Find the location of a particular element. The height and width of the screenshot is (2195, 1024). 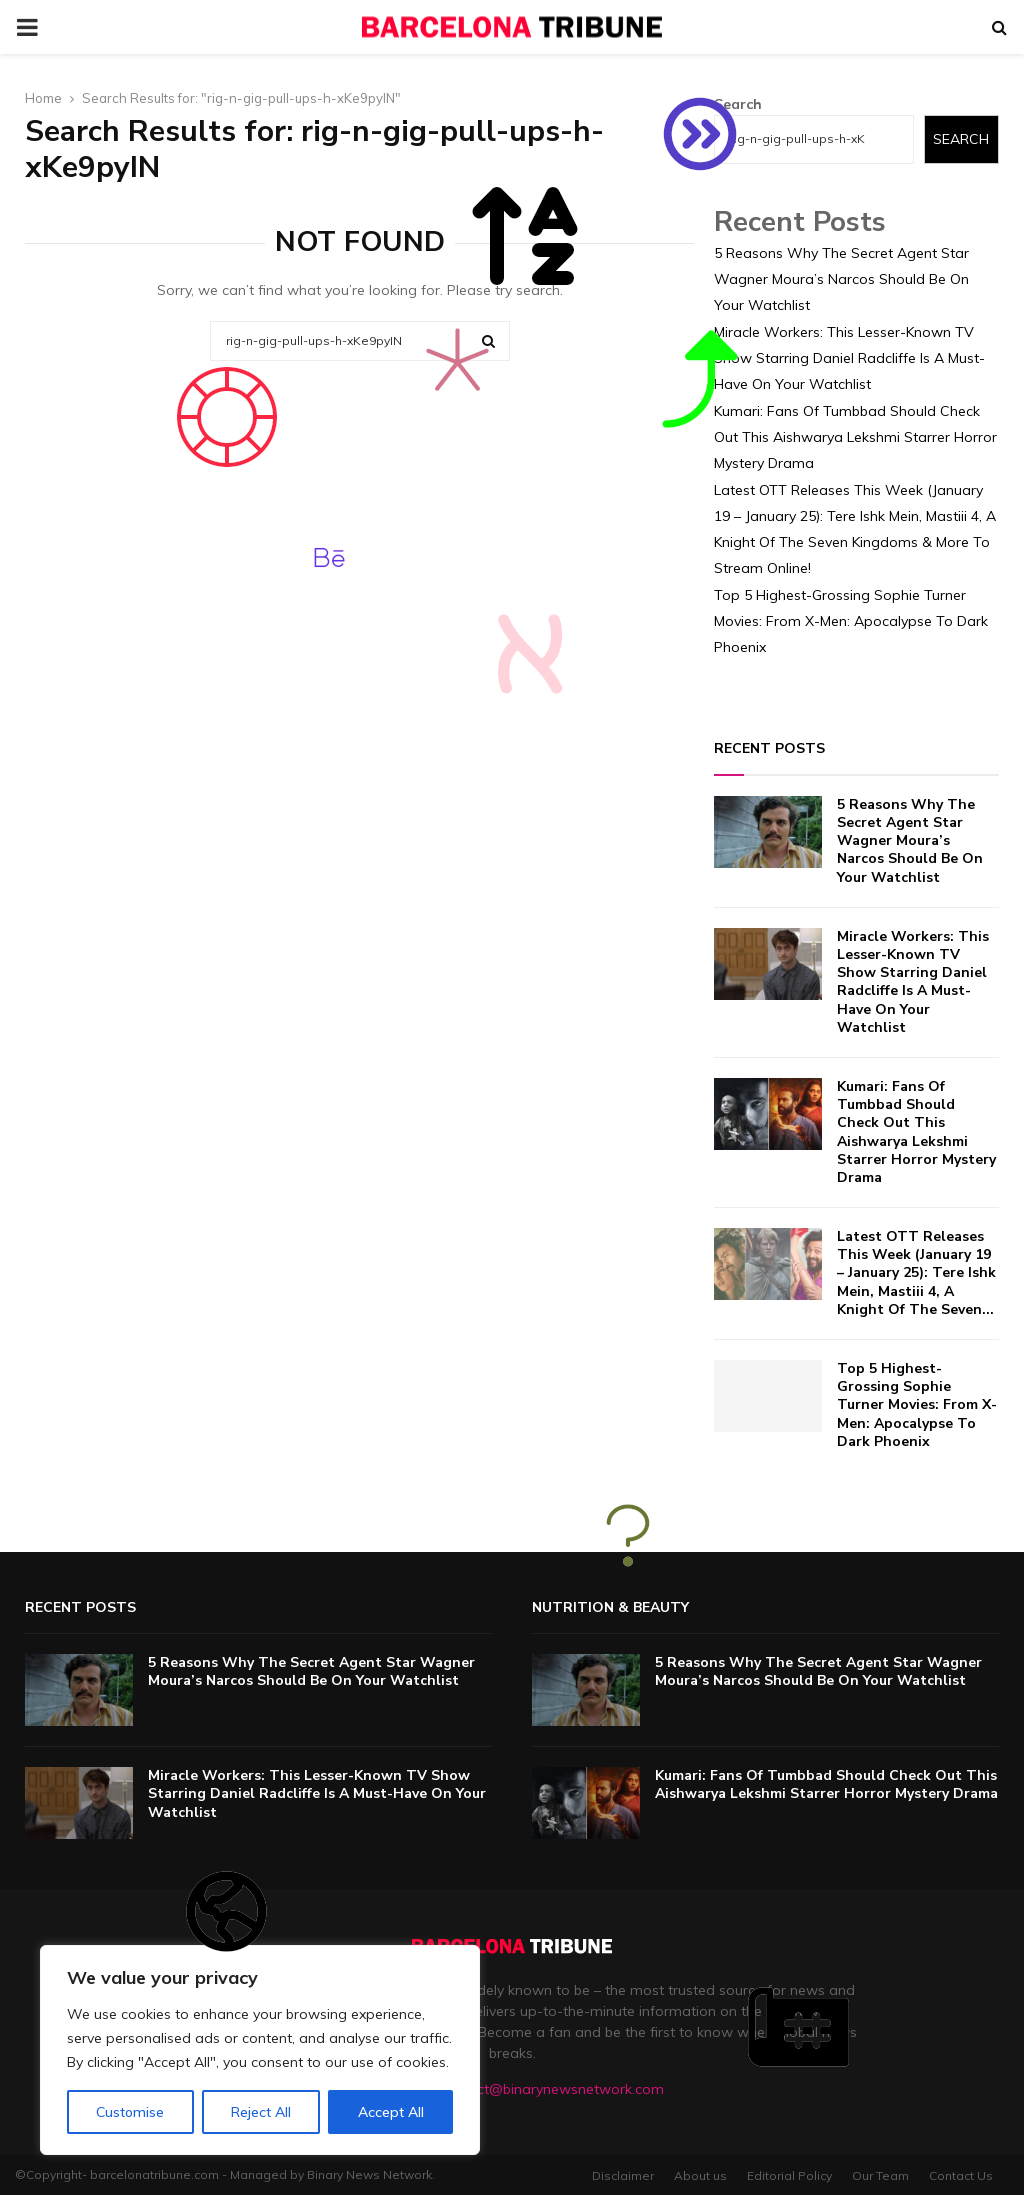

go back and up in navigation is located at coordinates (700, 379).